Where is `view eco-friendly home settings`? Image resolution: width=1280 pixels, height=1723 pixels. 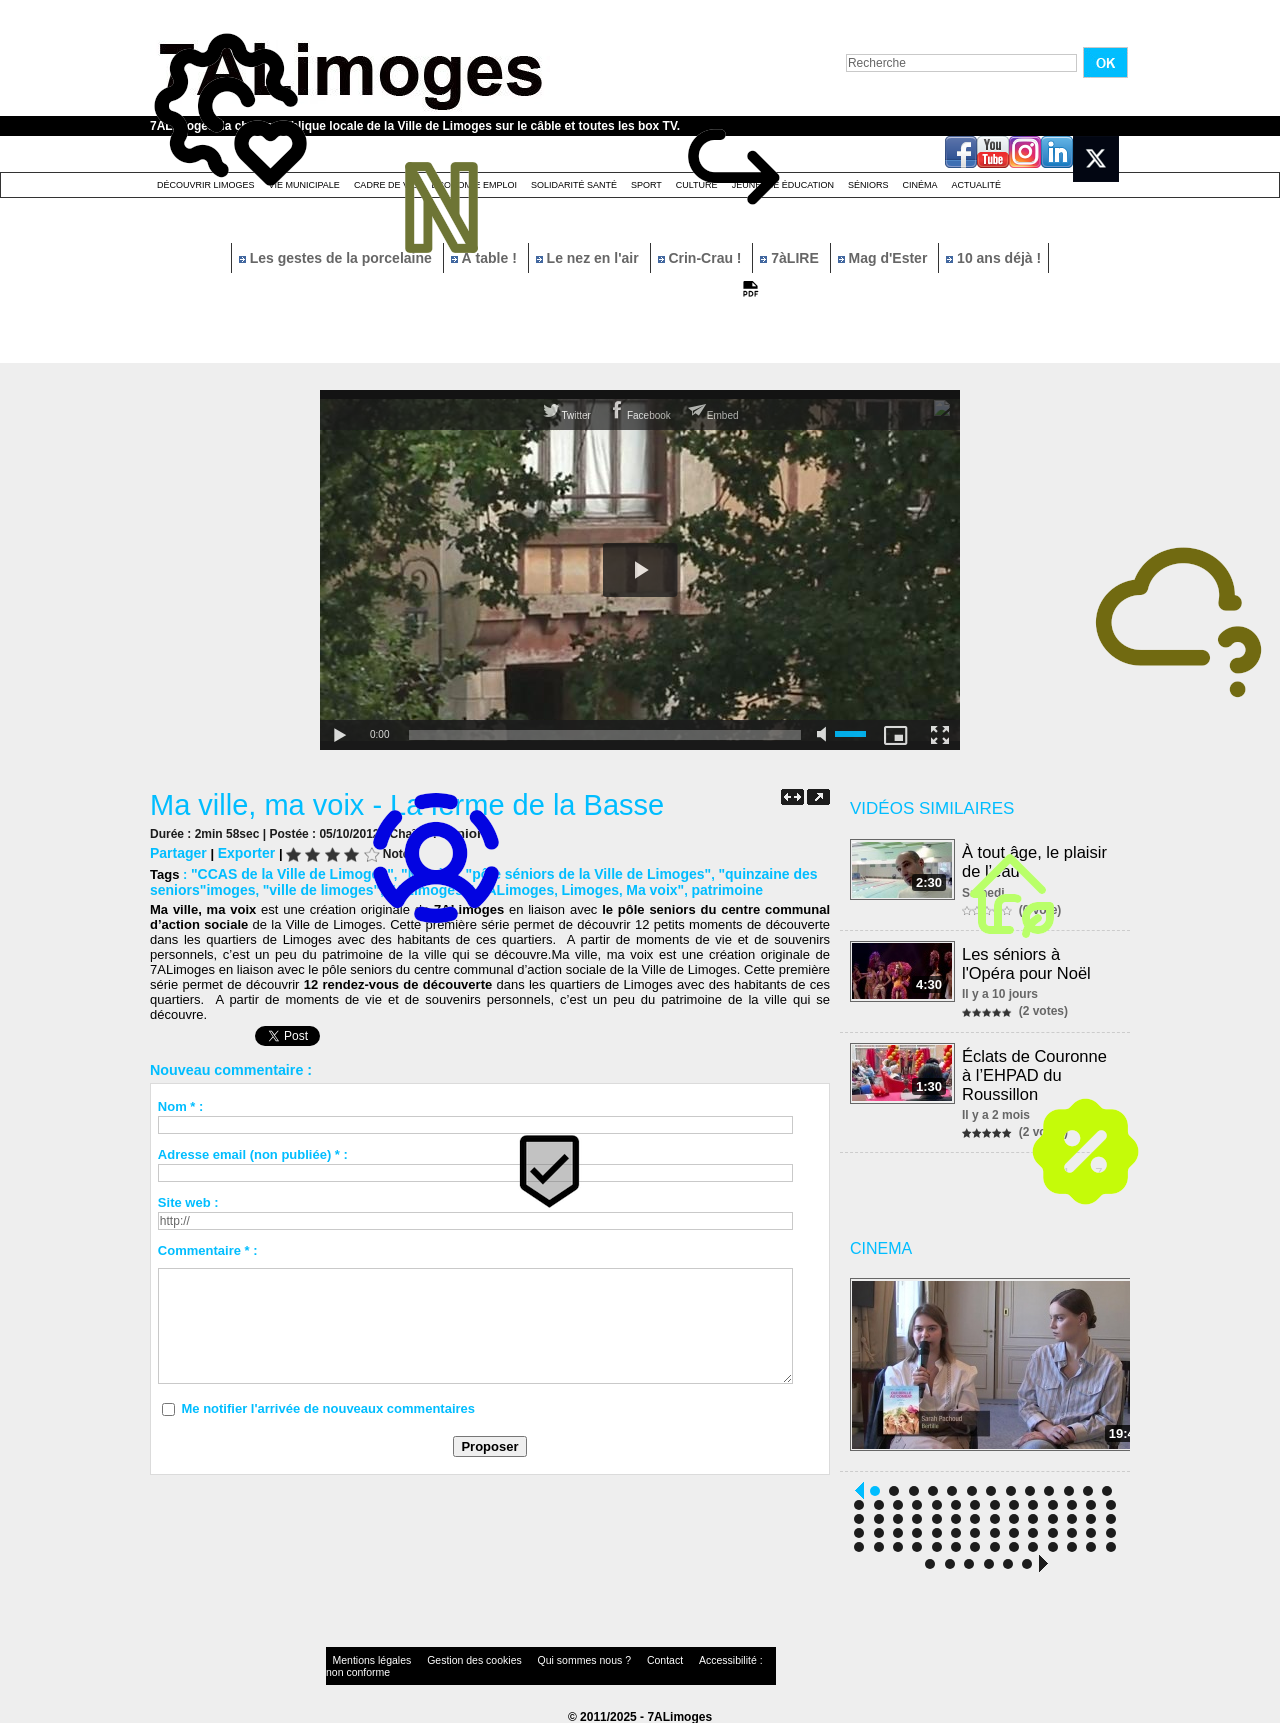
view eco-friendly home settings is located at coordinates (1010, 894).